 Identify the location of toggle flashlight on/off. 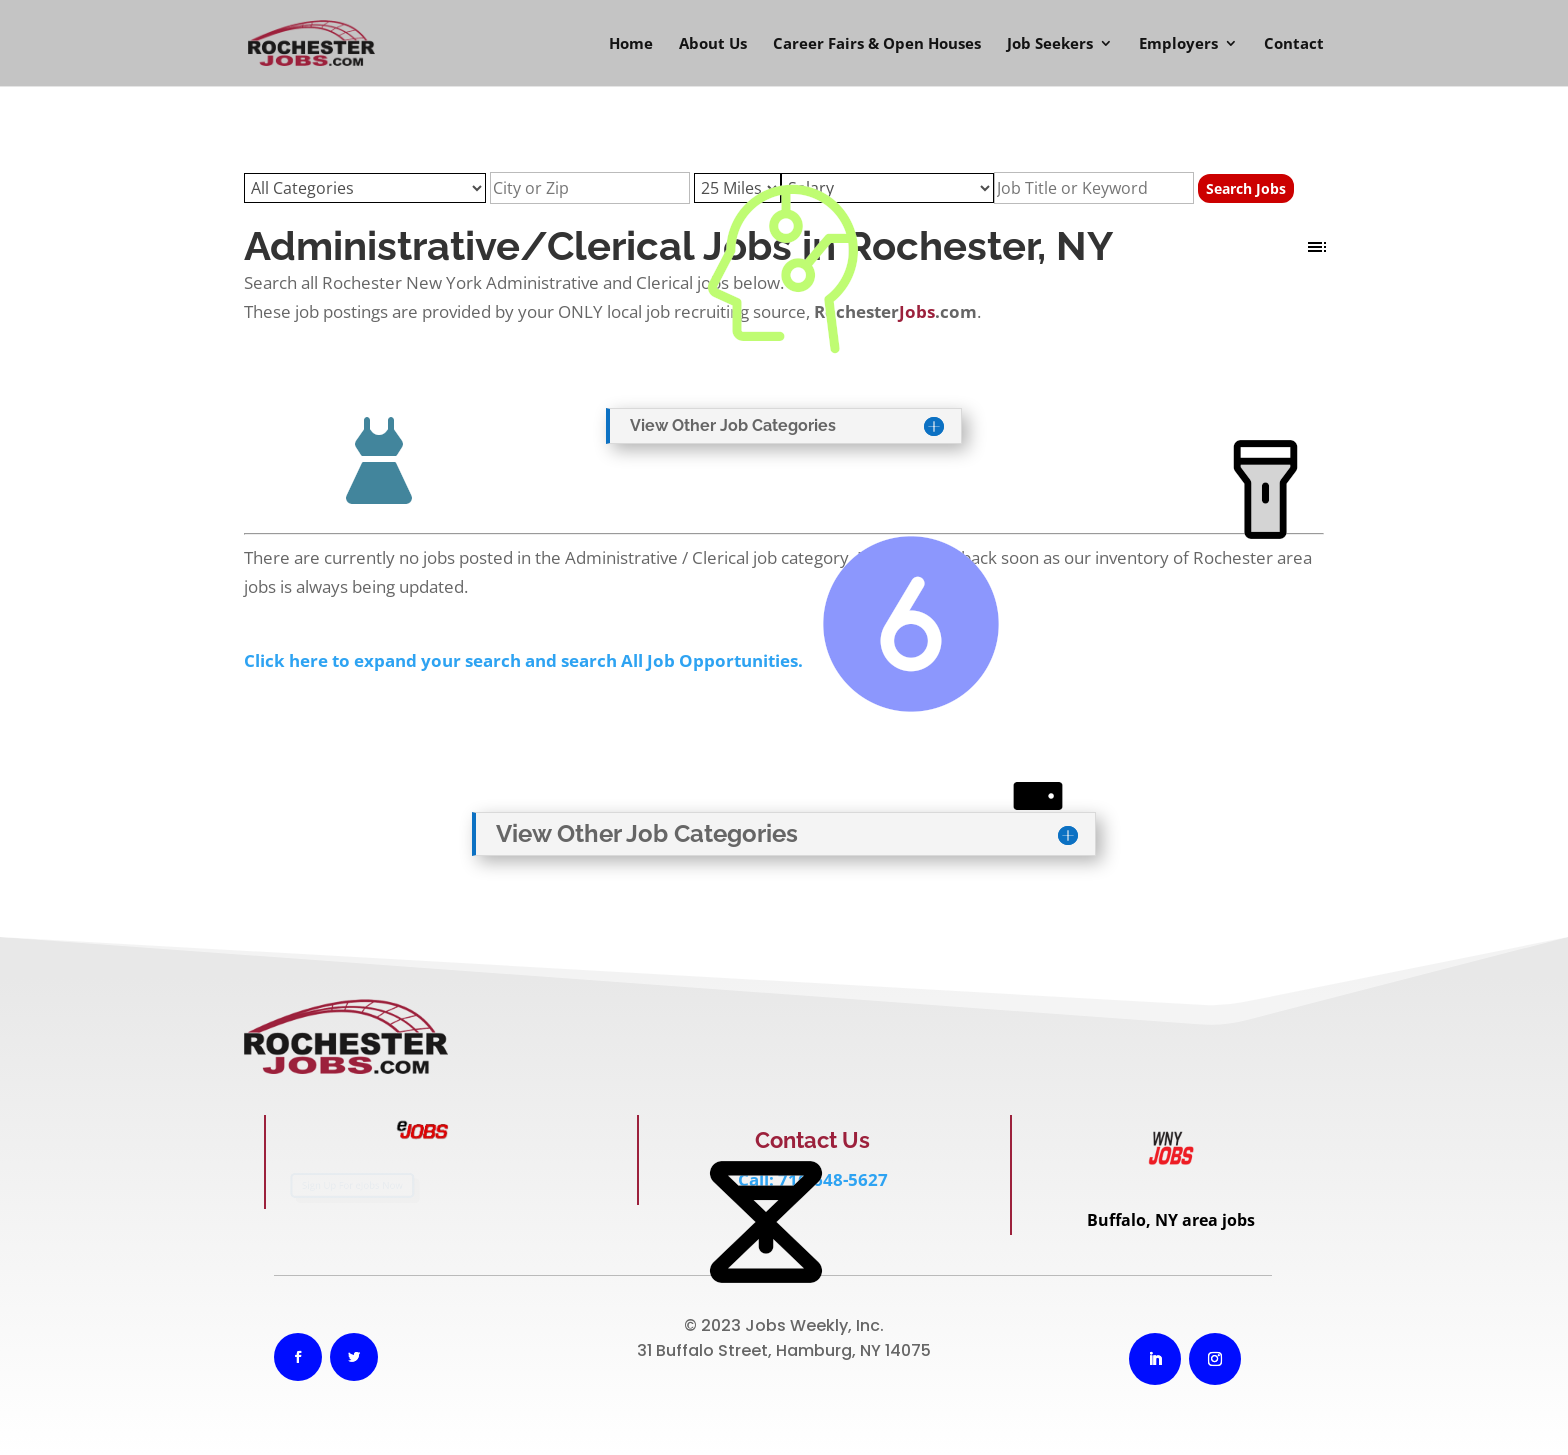
(1265, 489).